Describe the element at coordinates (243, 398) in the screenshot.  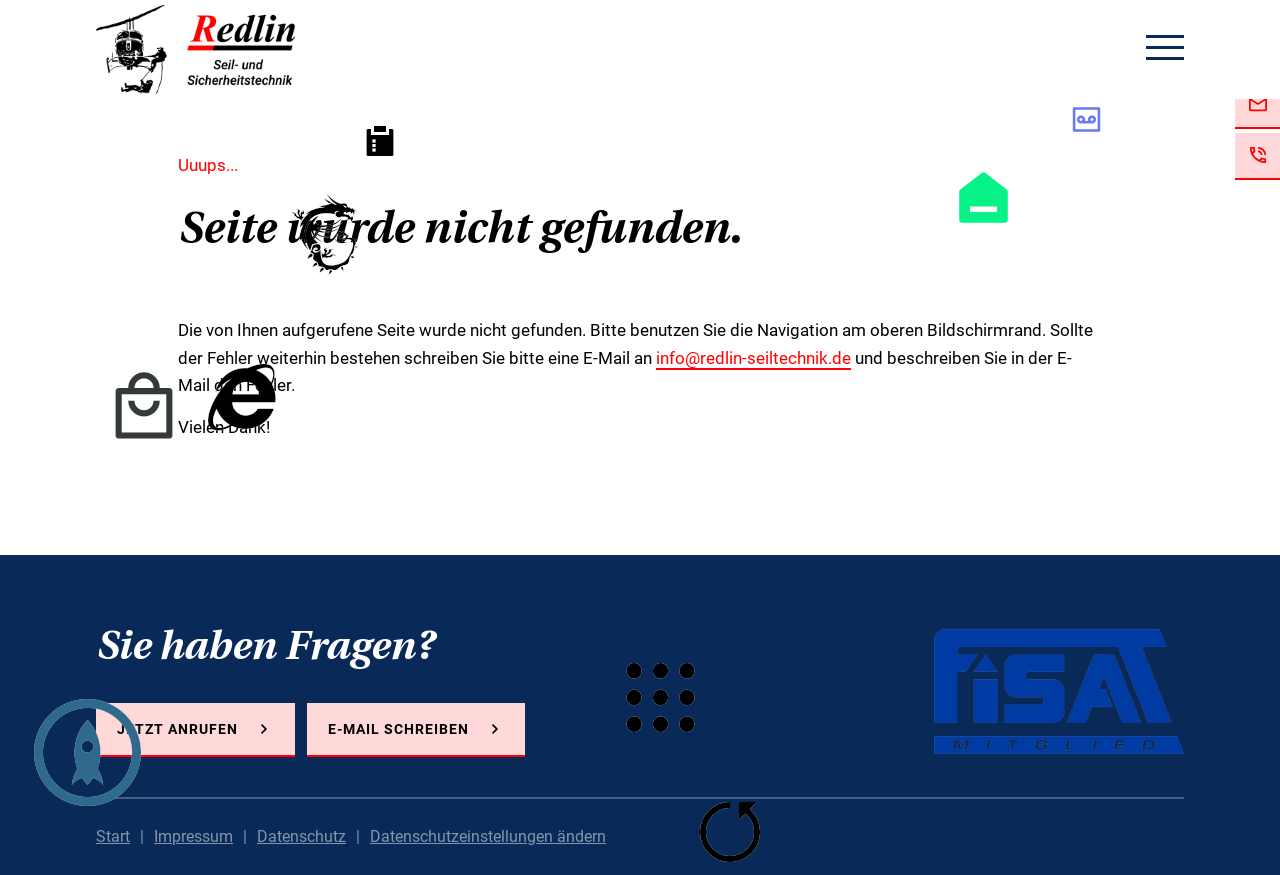
I see `open Internet Explorer browser` at that location.